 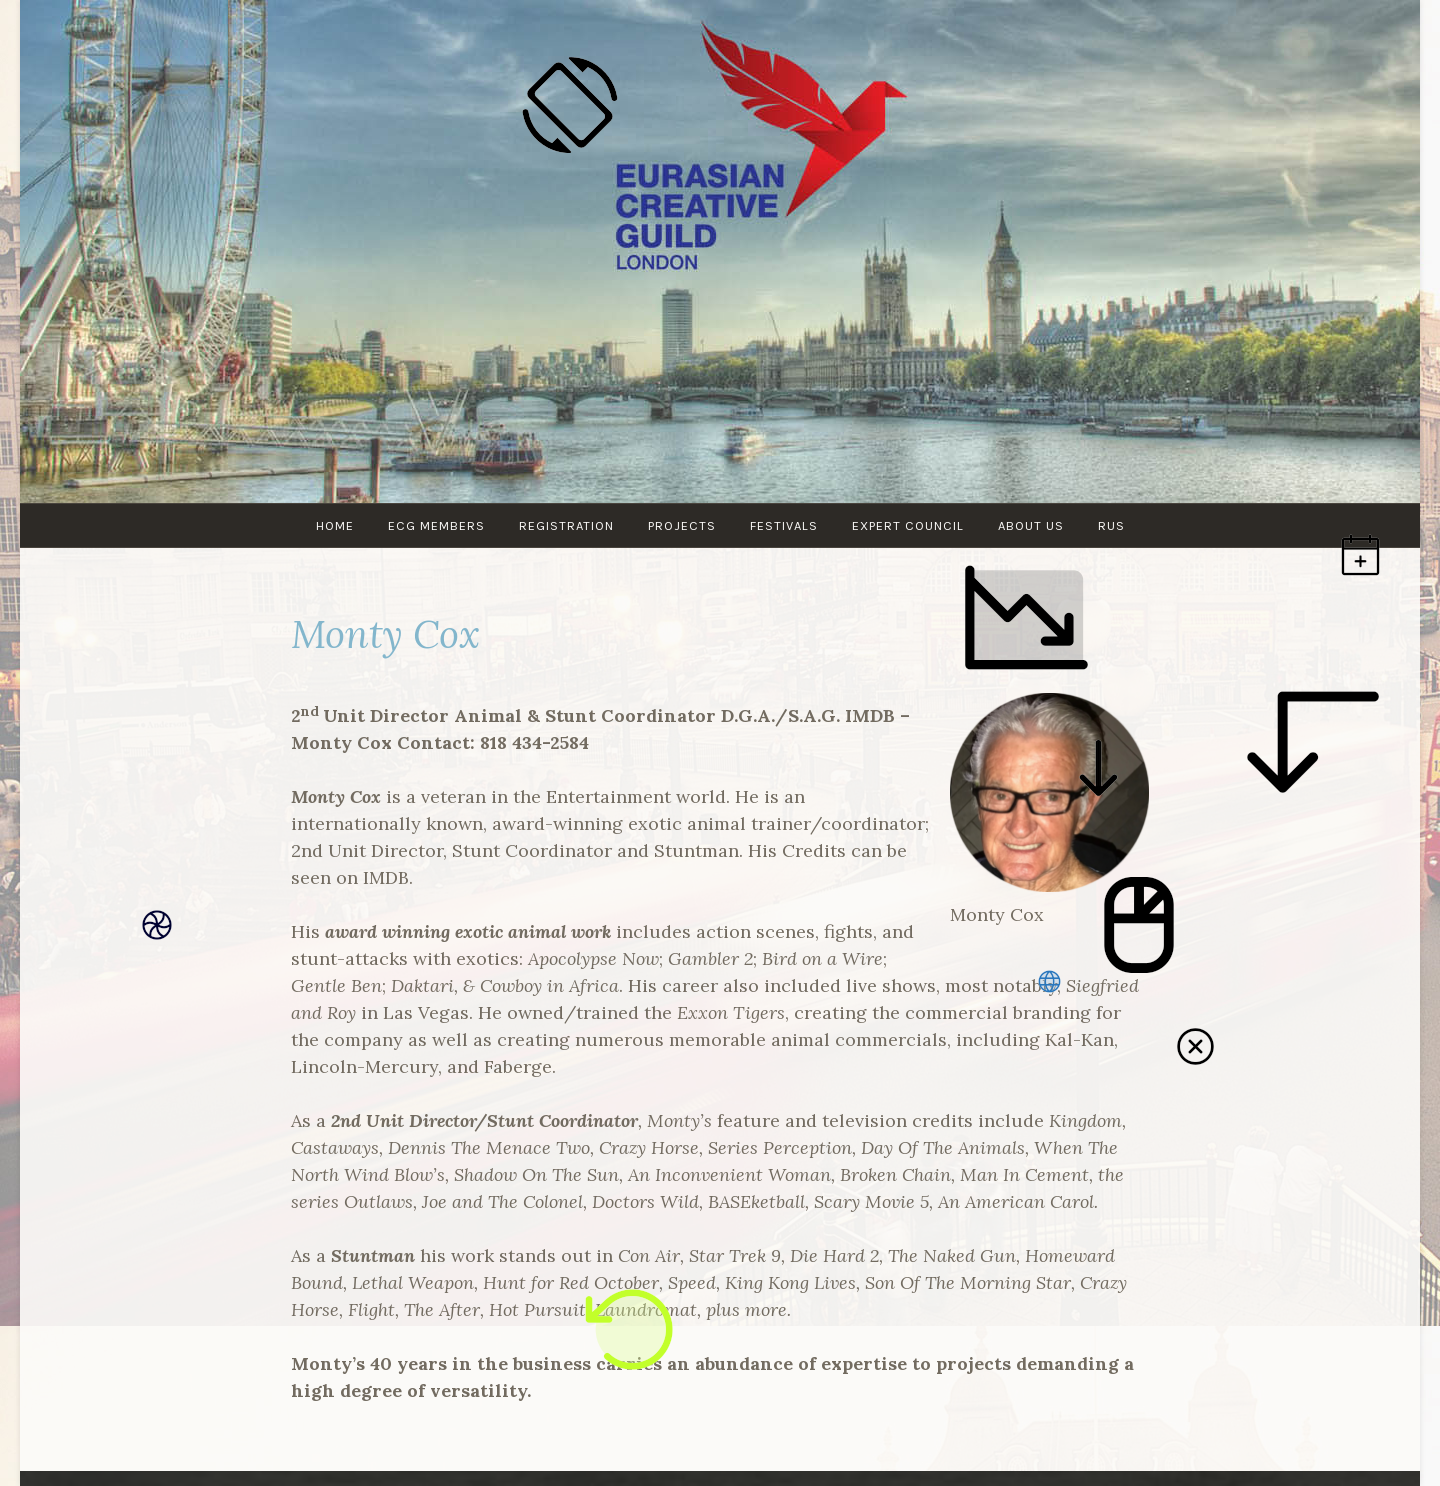 What do you see at coordinates (1195, 1046) in the screenshot?
I see `close or dismiss a dialog` at bounding box center [1195, 1046].